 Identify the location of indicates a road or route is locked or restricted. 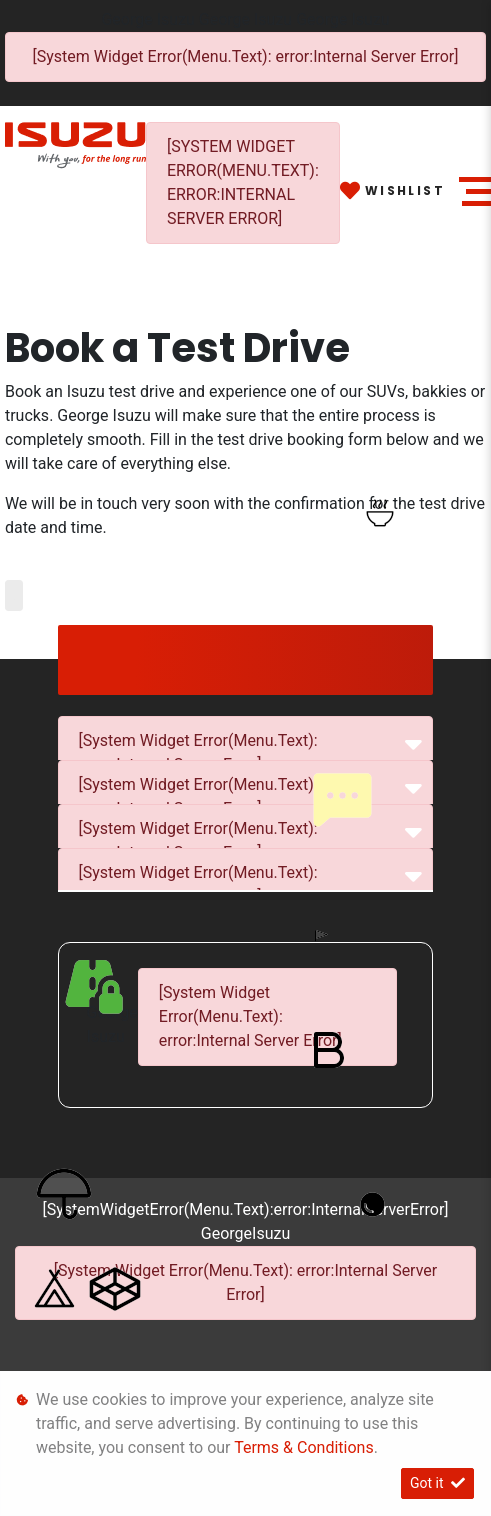
(92, 983).